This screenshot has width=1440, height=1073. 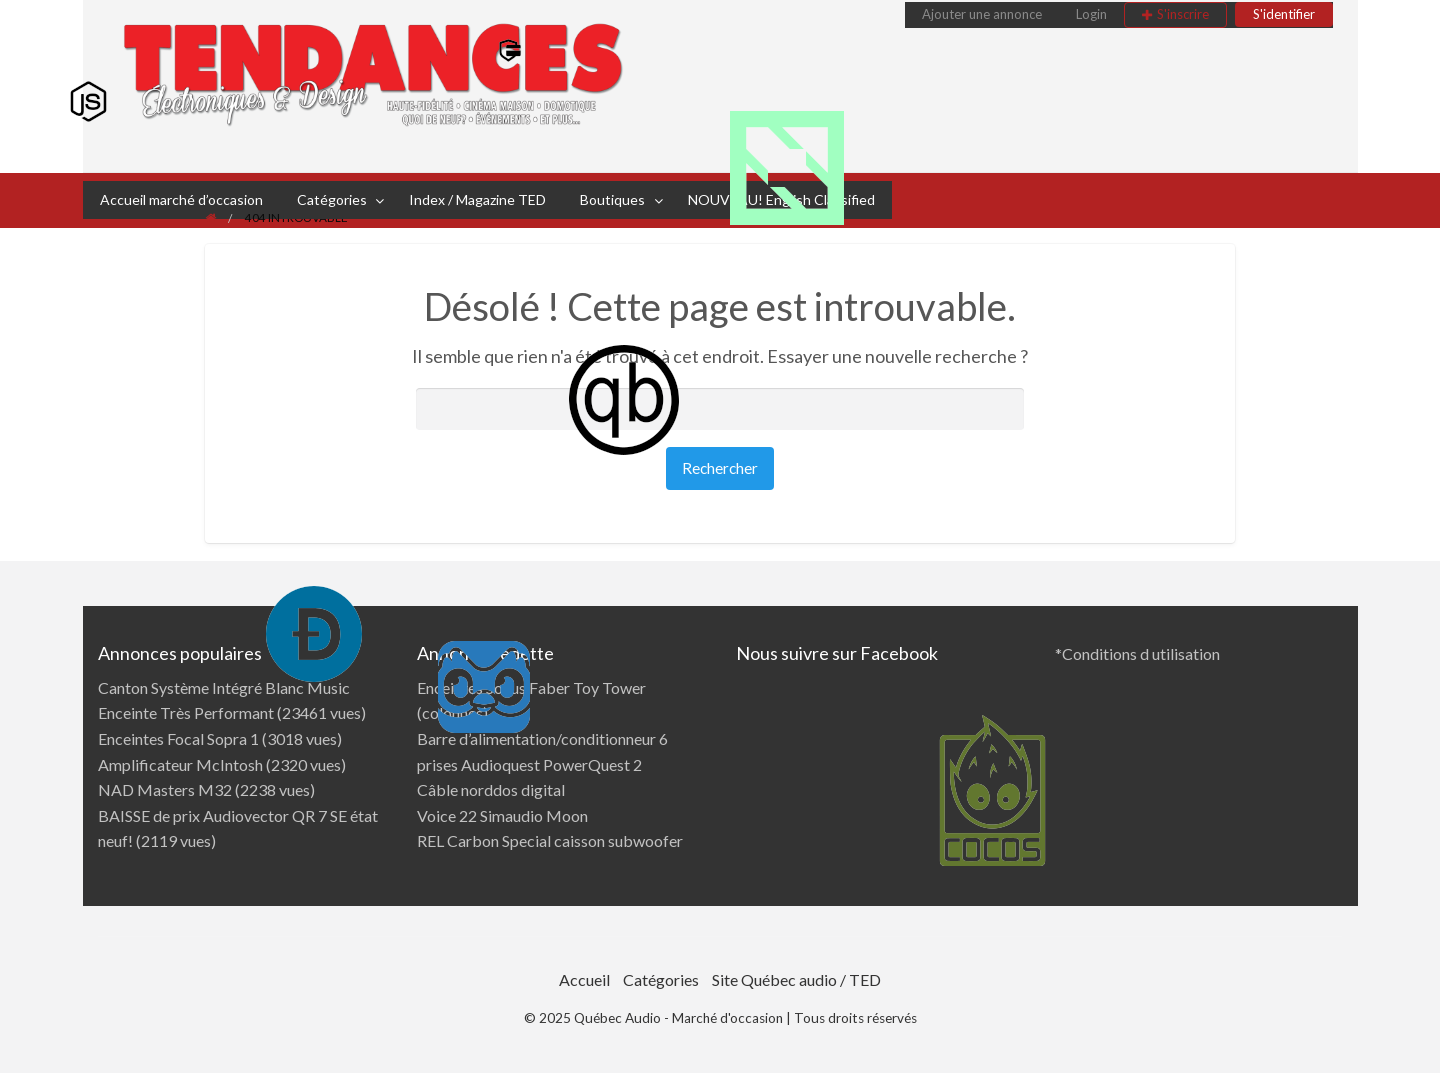 What do you see at coordinates (992, 790) in the screenshot?
I see `cocos game engine logo` at bounding box center [992, 790].